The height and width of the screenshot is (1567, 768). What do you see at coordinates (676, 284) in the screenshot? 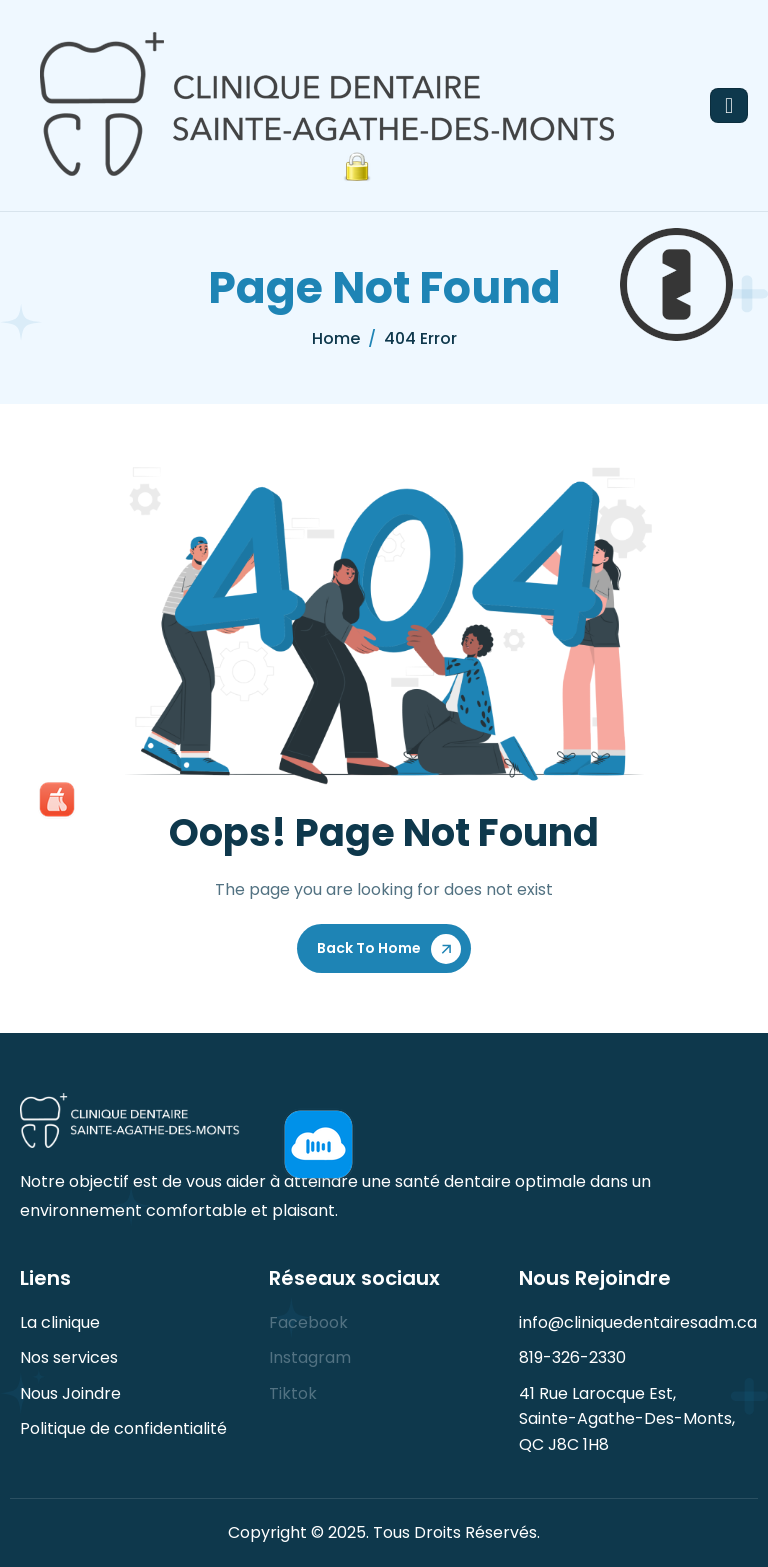
I see `access password manager` at bounding box center [676, 284].